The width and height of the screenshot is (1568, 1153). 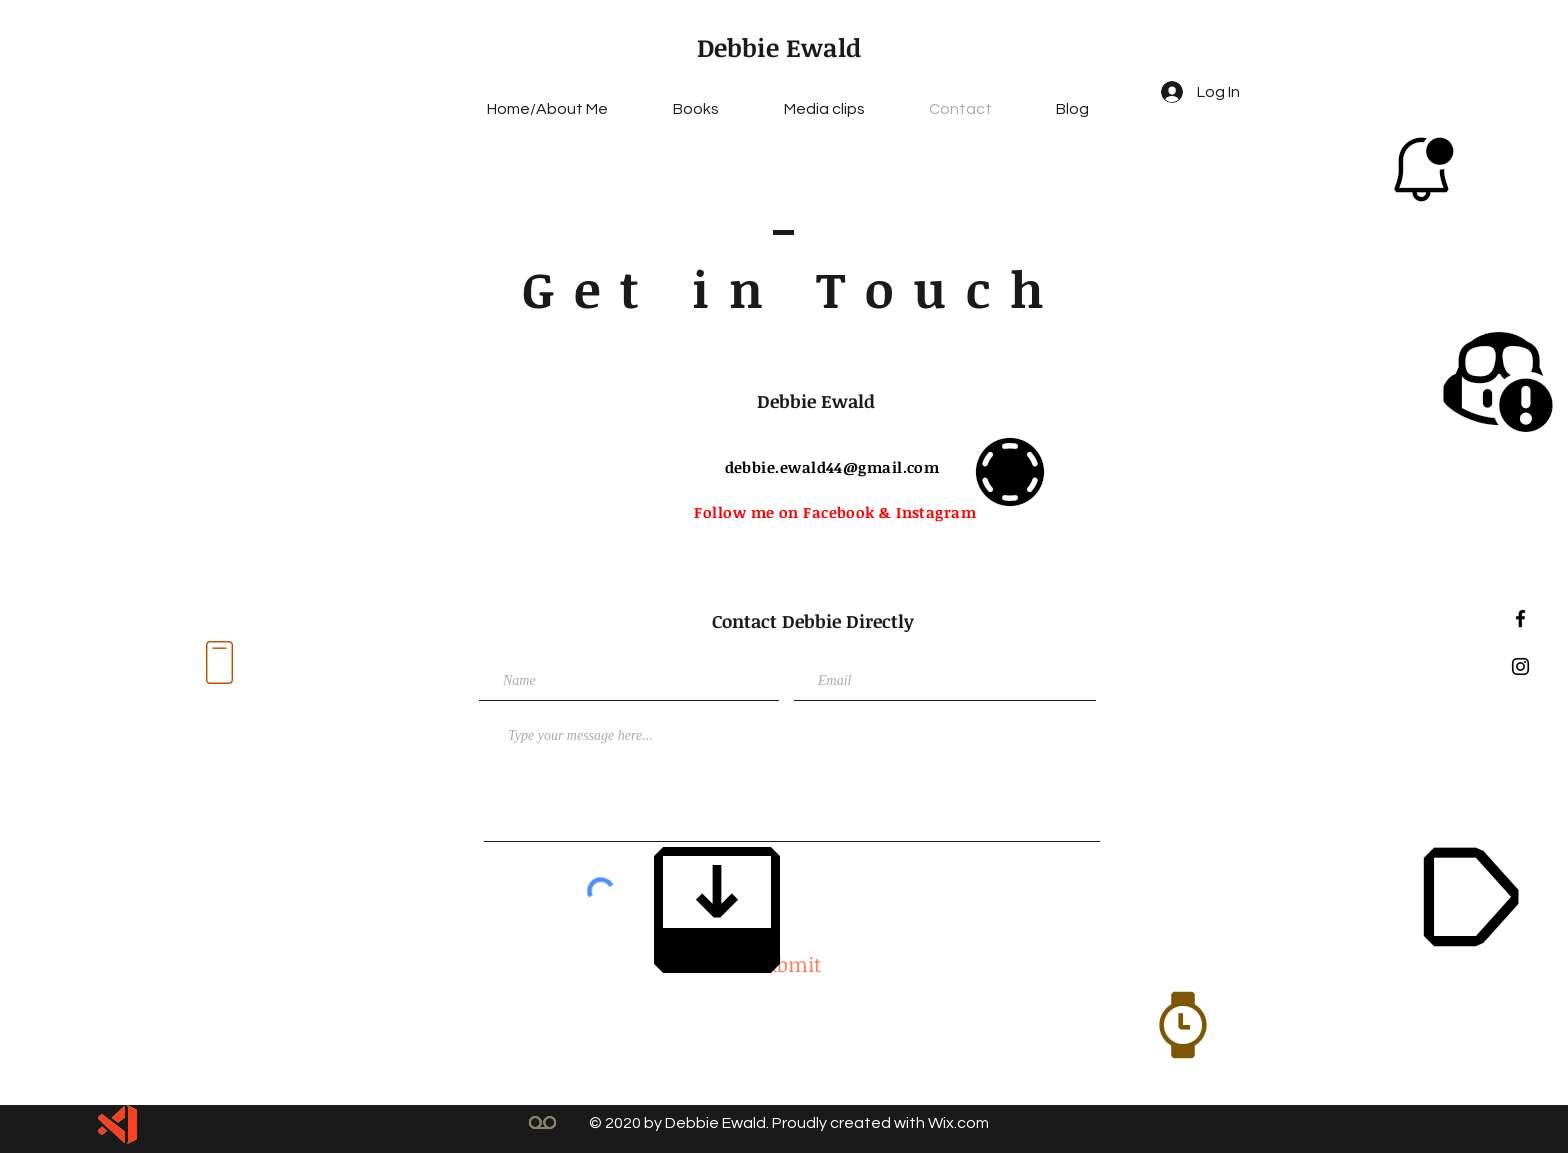 What do you see at coordinates (717, 910) in the screenshot?
I see `dock panel to bottom of editor` at bounding box center [717, 910].